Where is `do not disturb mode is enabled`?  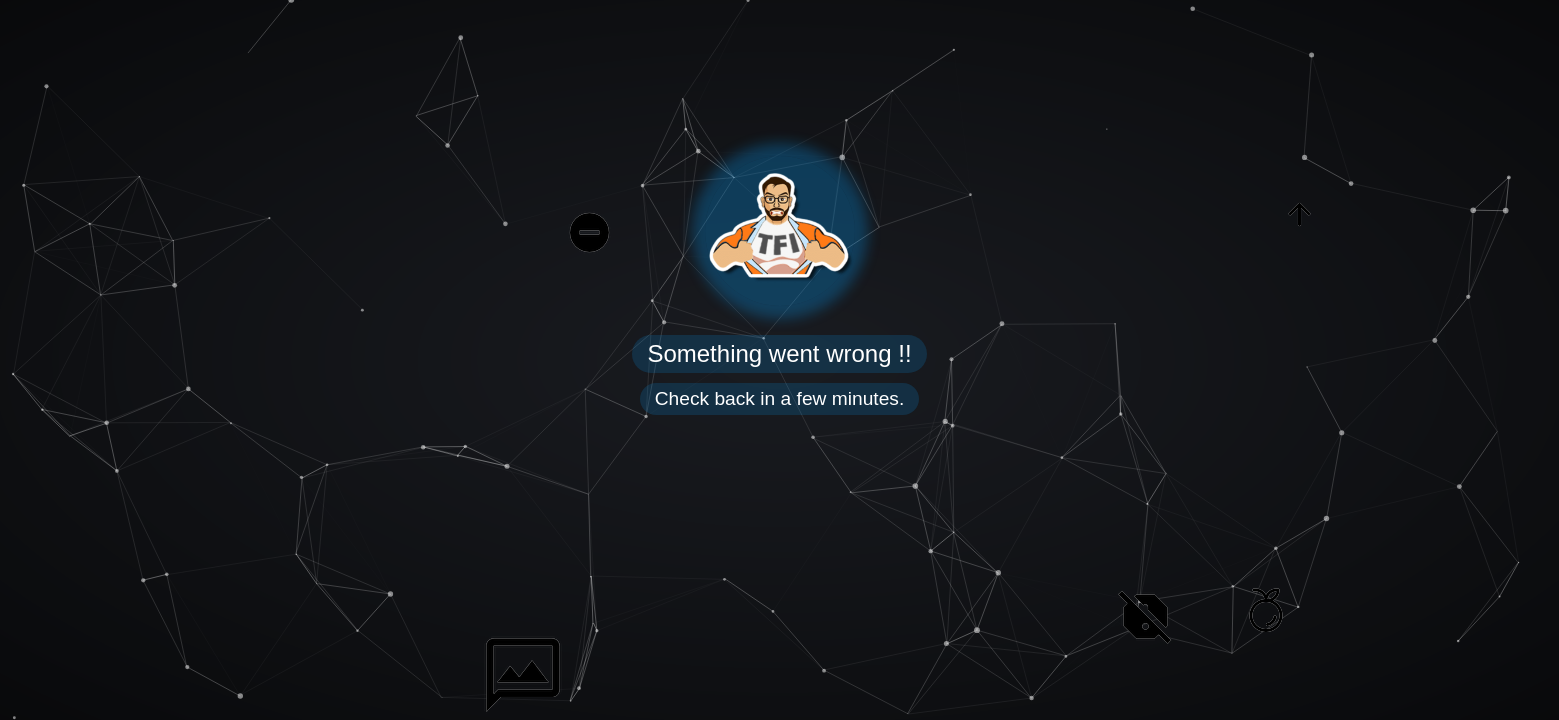
do not disturb mode is enabled is located at coordinates (589, 232).